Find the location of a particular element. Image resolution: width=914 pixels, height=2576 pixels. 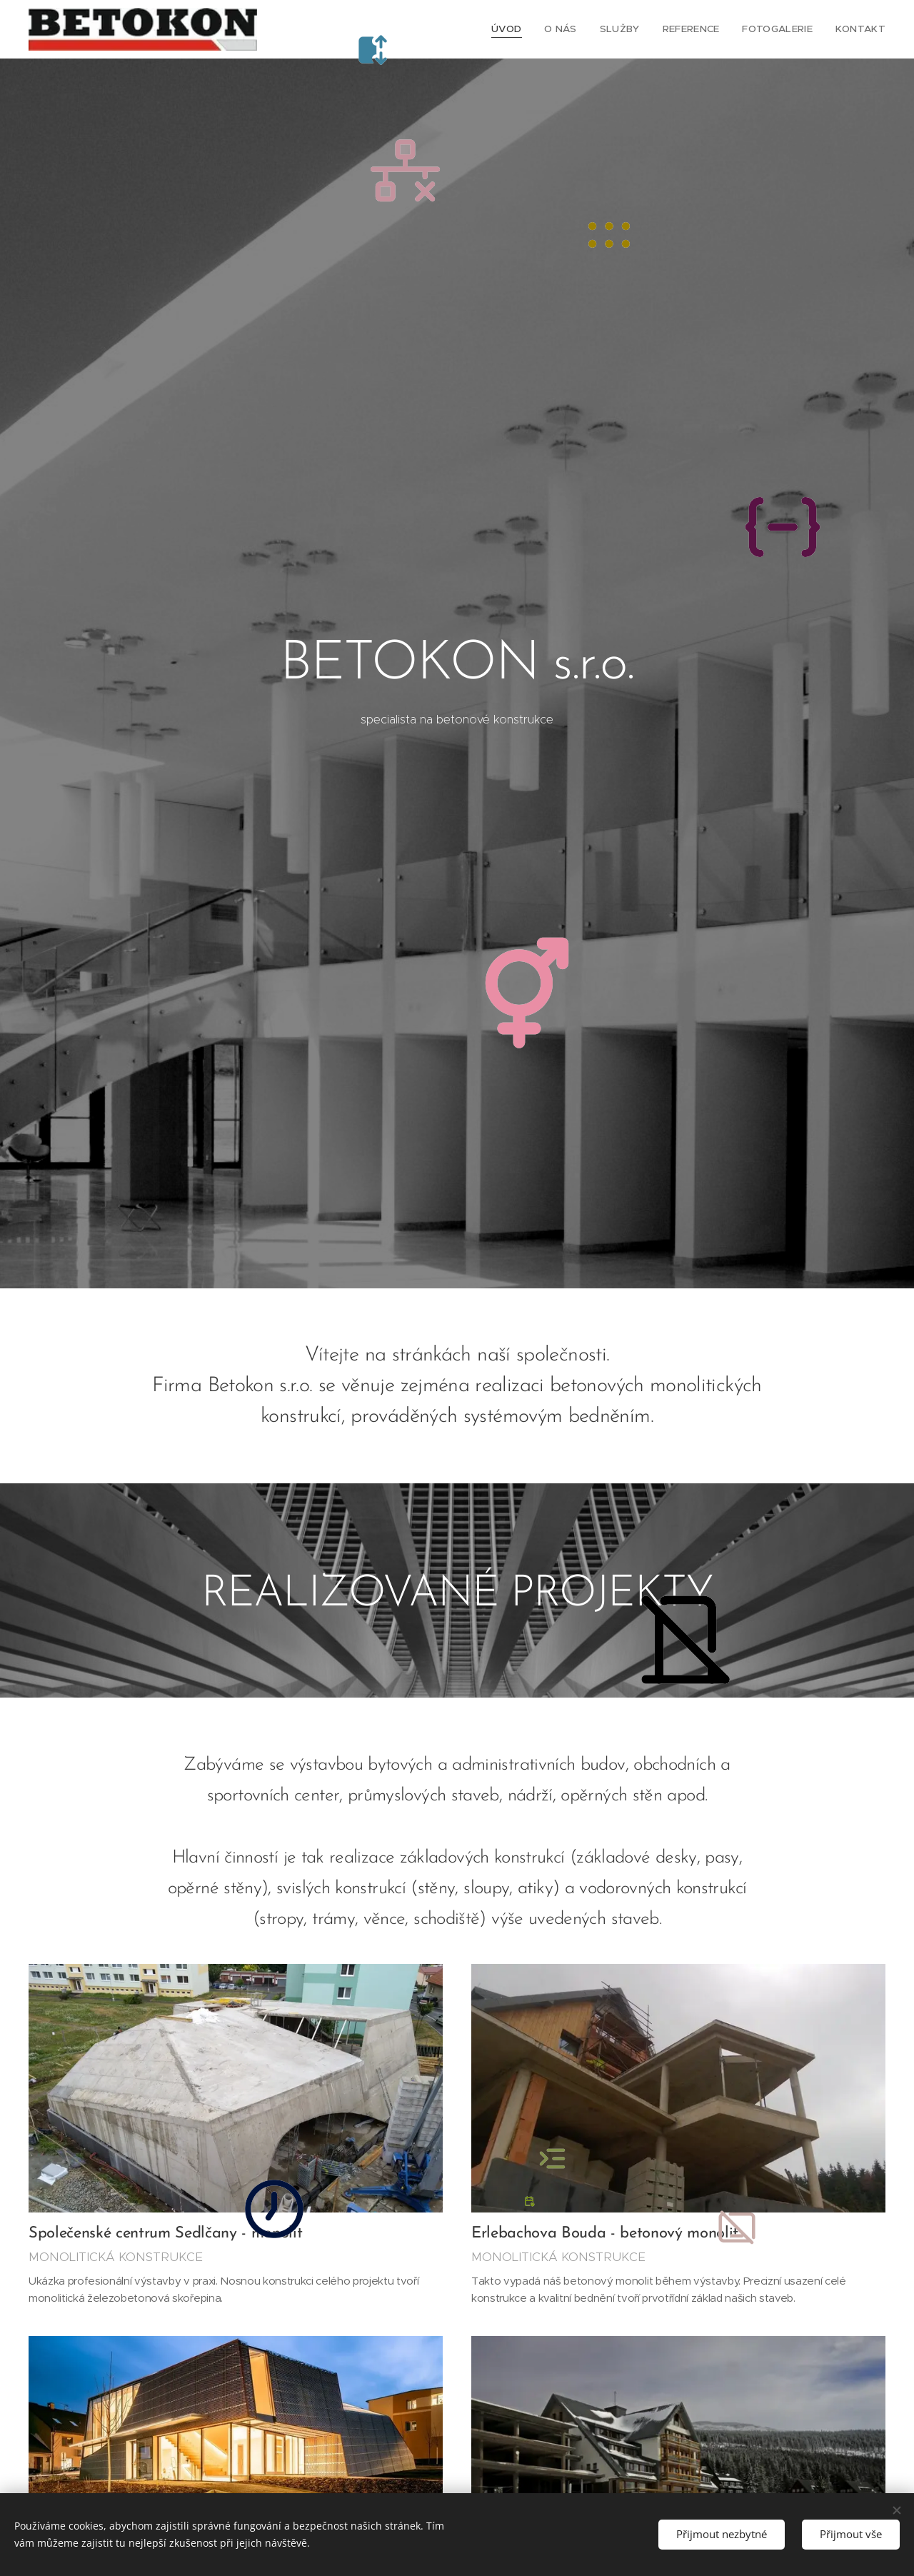

remove a code block or snippet is located at coordinates (783, 527).